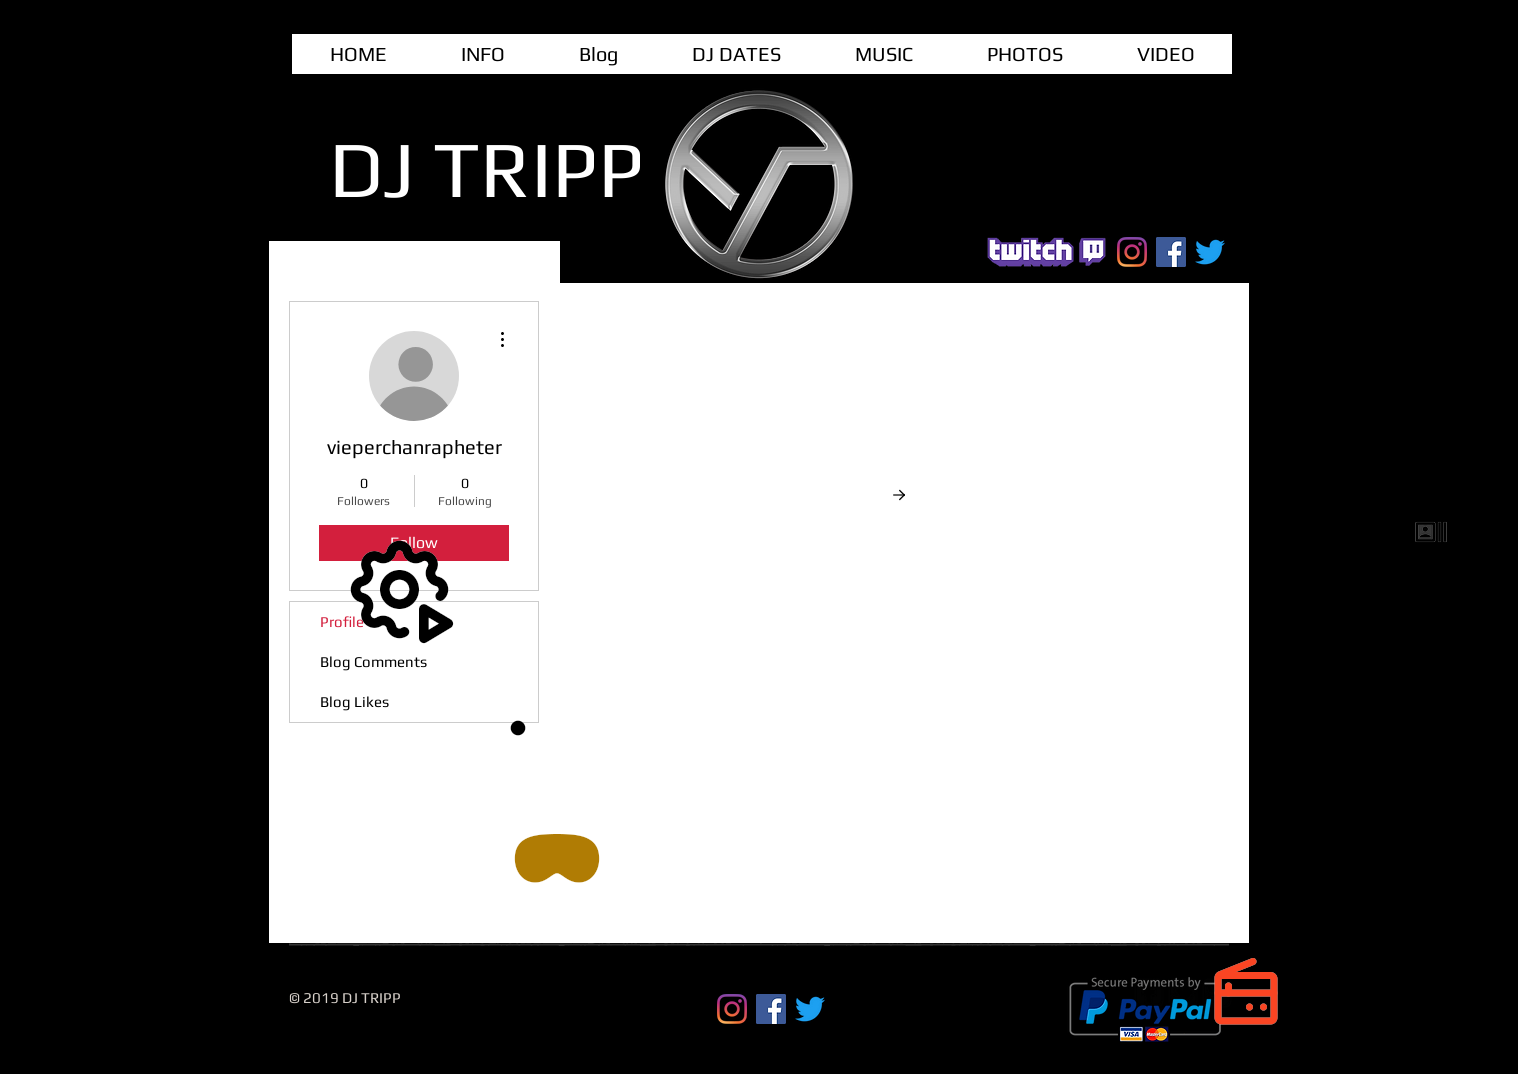  I want to click on open radio or audio streaming app, so click(1246, 993).